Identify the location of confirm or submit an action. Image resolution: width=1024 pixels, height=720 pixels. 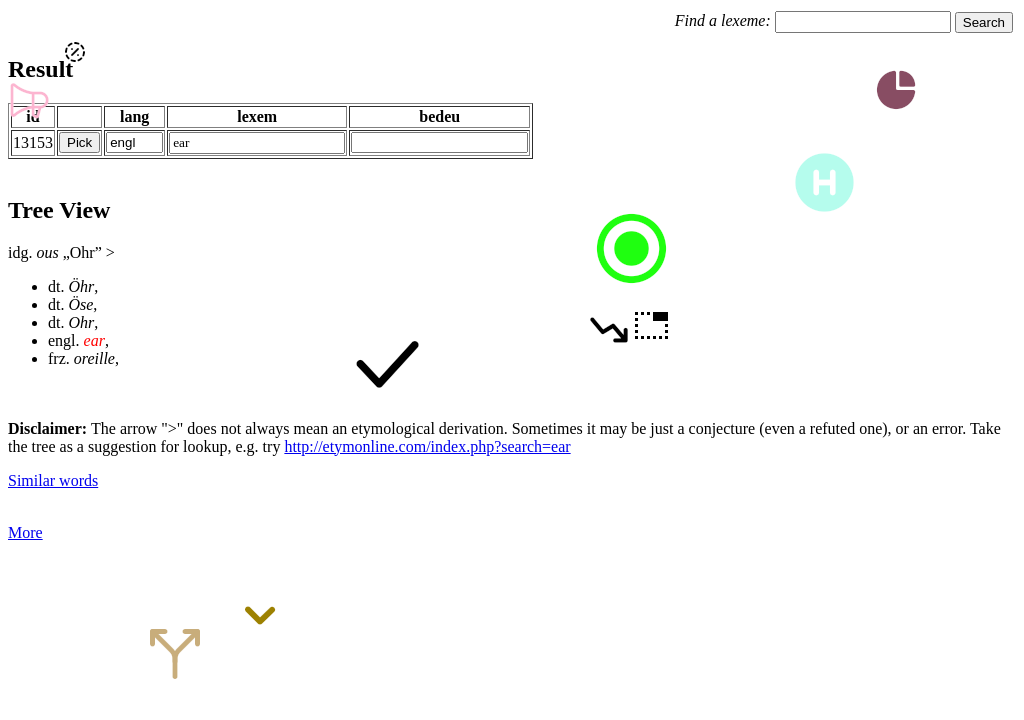
(387, 364).